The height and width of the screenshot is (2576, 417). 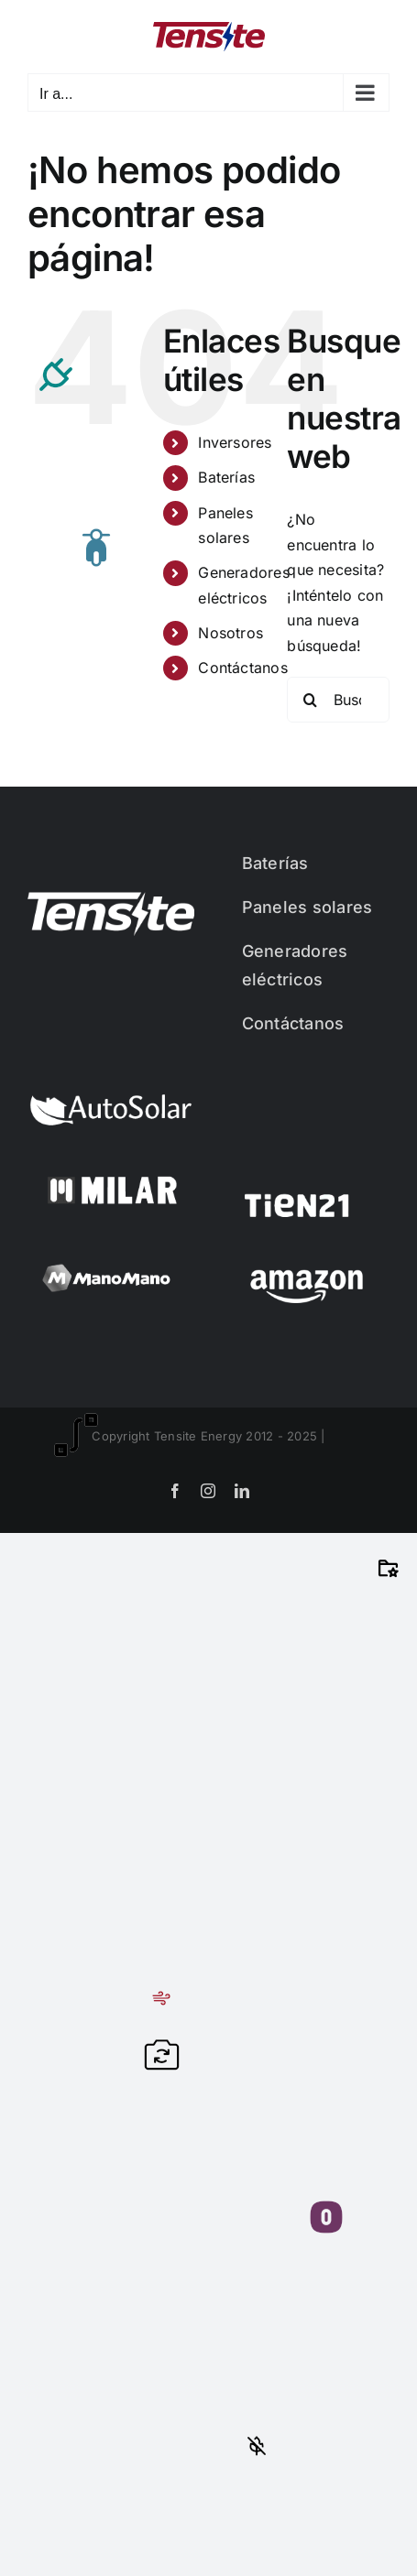 I want to click on access your favorite or starred folders, so click(x=388, y=1568).